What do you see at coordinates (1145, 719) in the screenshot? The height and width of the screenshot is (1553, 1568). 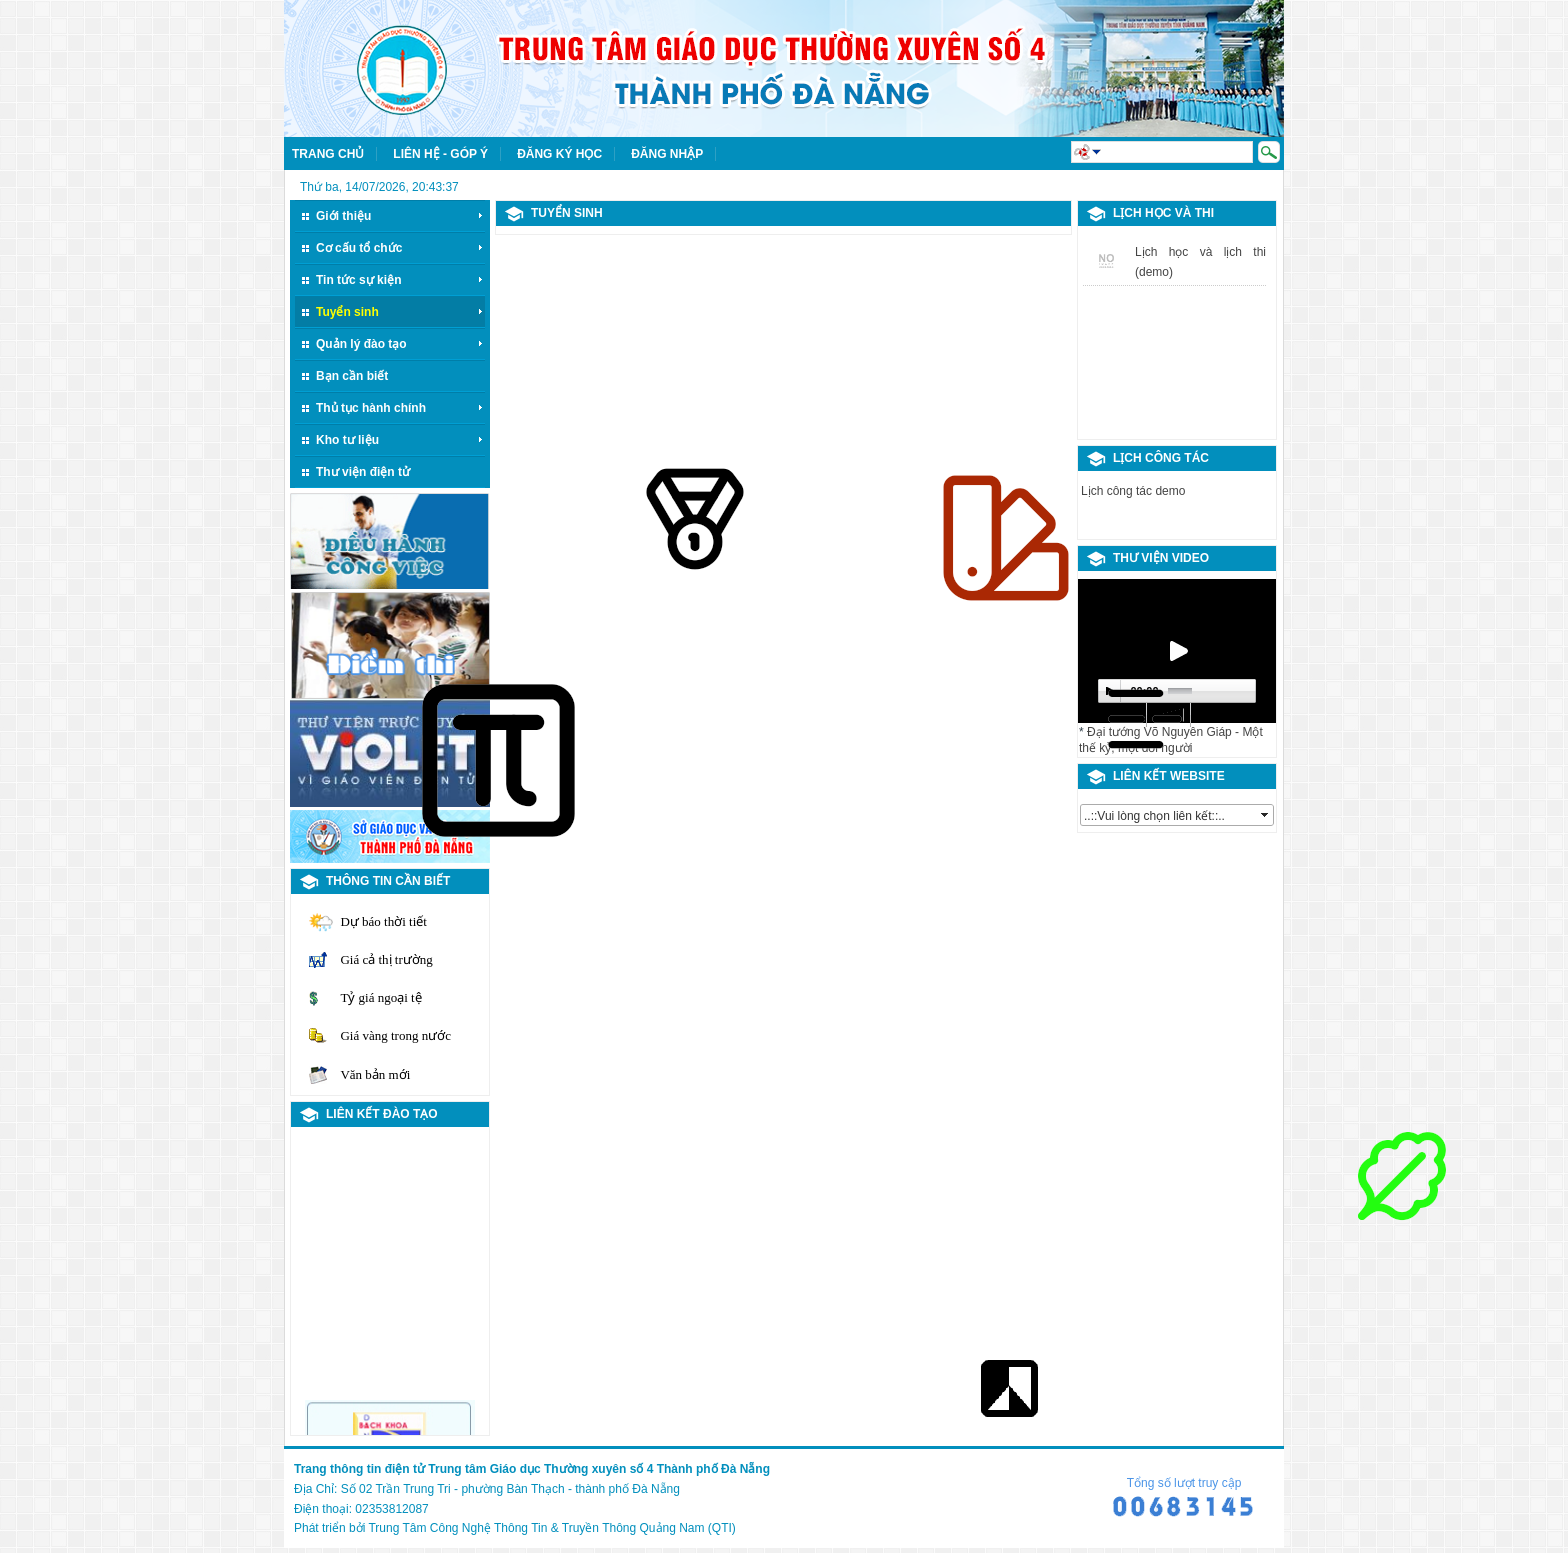 I see `remove an item from the list` at bounding box center [1145, 719].